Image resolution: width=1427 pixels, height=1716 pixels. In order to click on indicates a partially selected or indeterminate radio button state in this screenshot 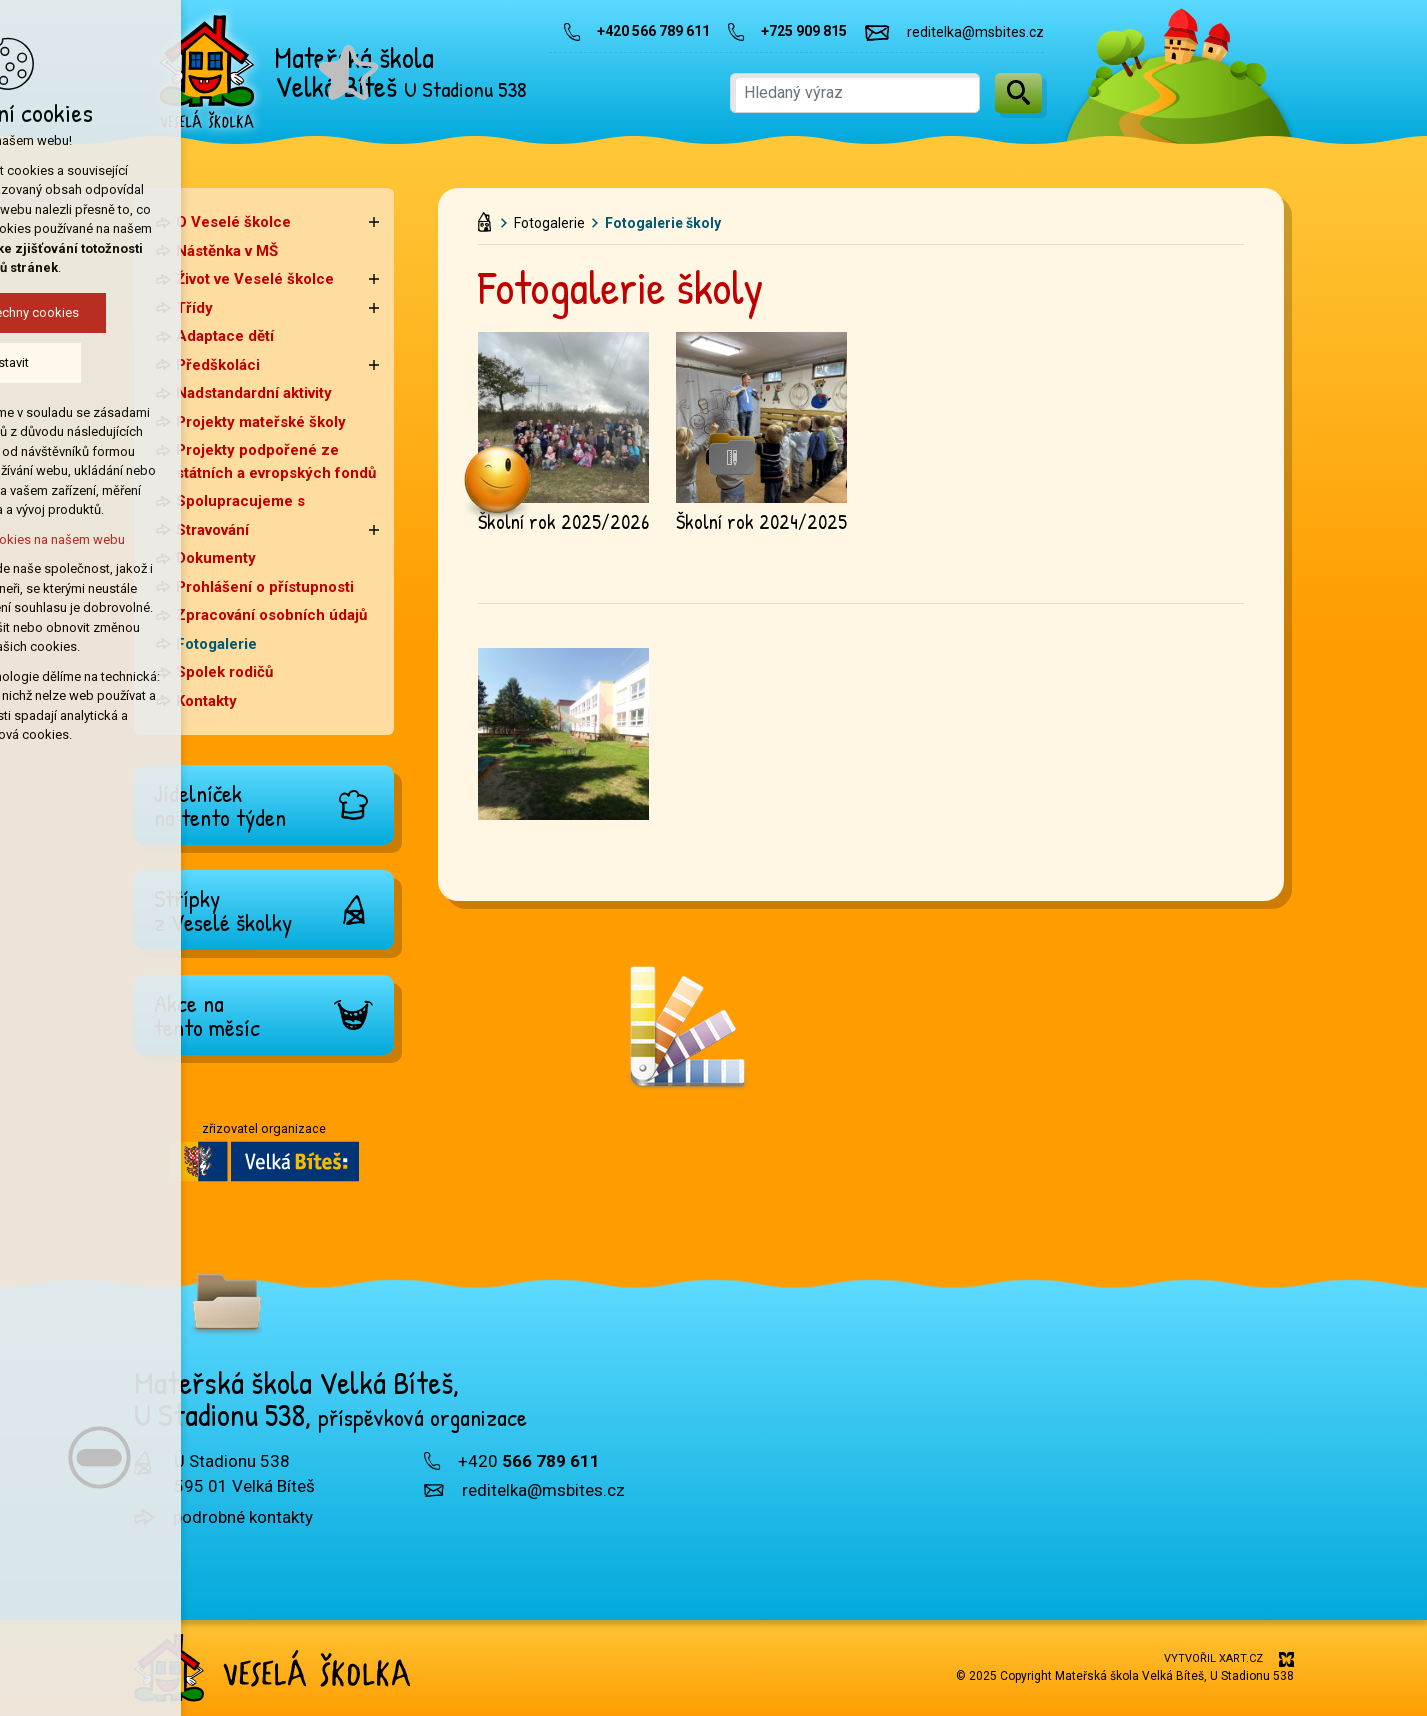, I will do `click(99, 1457)`.